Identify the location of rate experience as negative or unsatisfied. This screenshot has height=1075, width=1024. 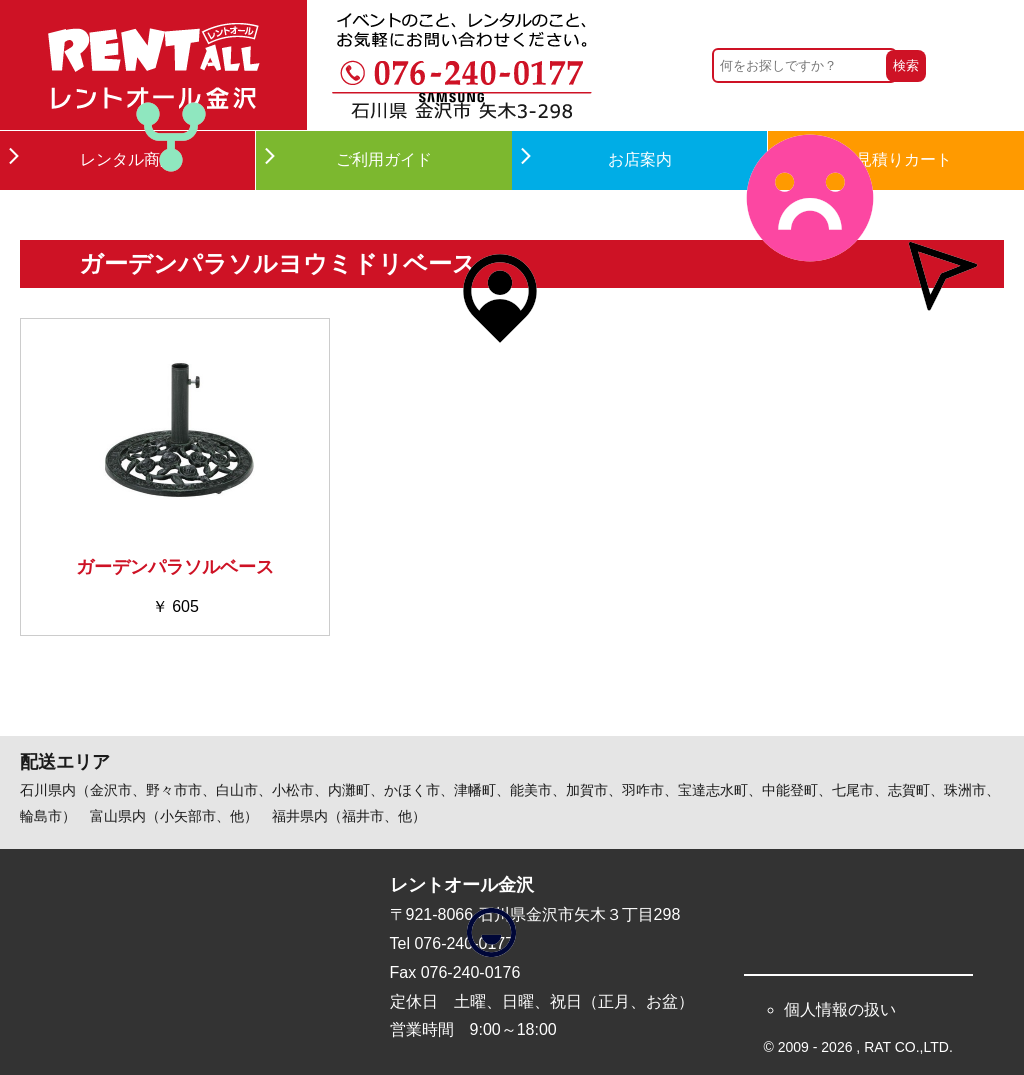
(810, 198).